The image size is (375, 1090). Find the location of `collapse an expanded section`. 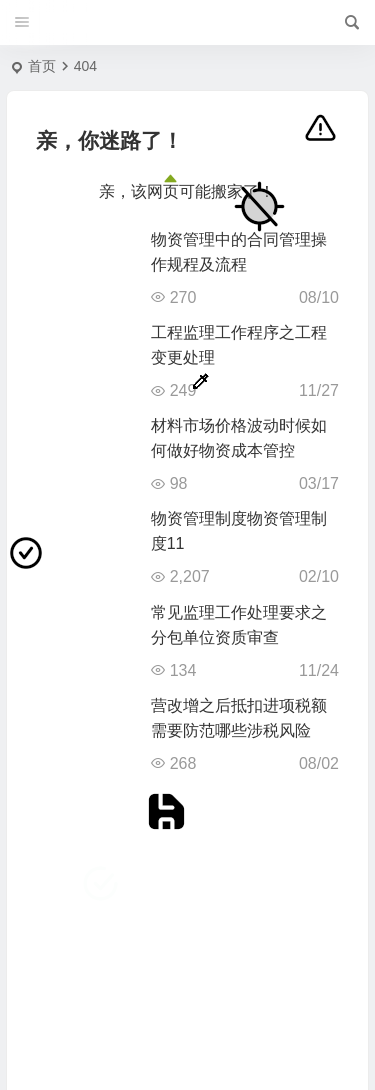

collapse an expanded section is located at coordinates (170, 178).